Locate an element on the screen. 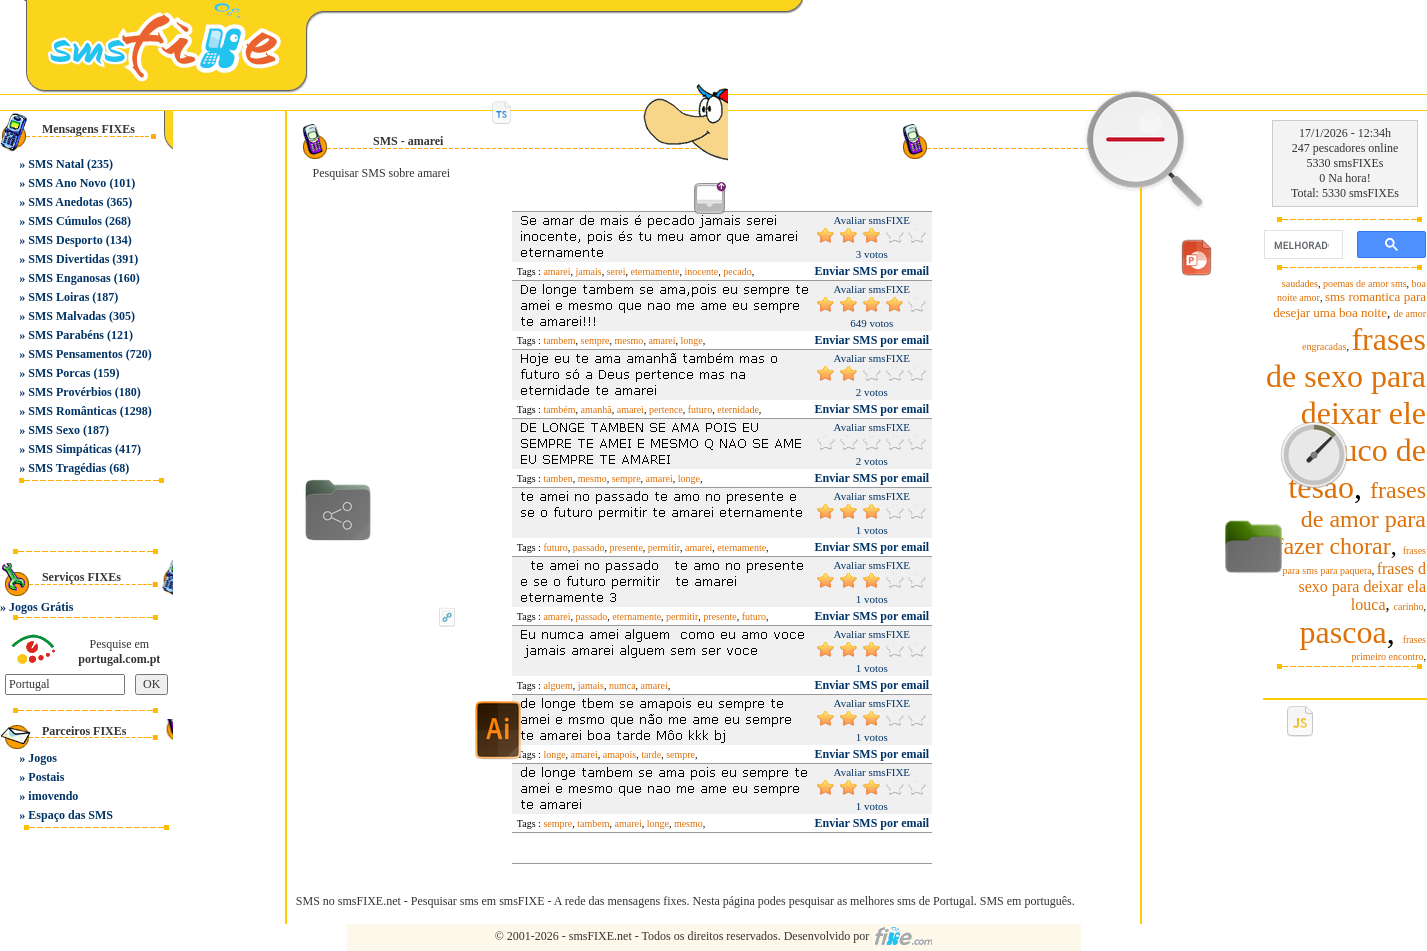 The width and height of the screenshot is (1427, 951). microsoft powerpoint file is located at coordinates (1196, 257).